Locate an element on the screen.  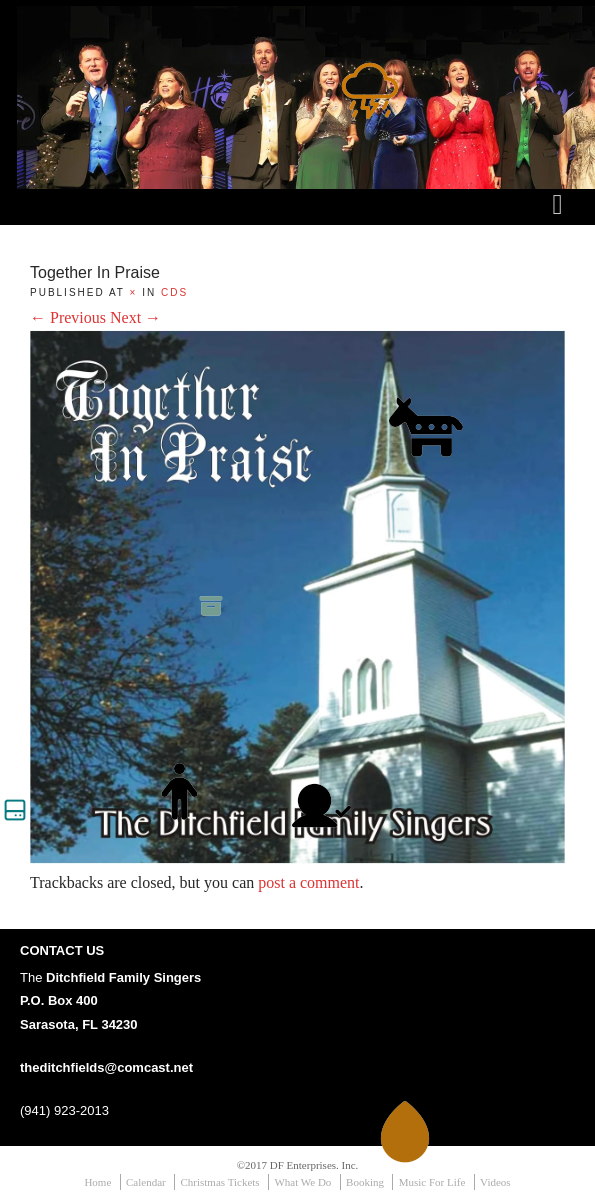
represents the Democratic Party affiliation is located at coordinates (426, 427).